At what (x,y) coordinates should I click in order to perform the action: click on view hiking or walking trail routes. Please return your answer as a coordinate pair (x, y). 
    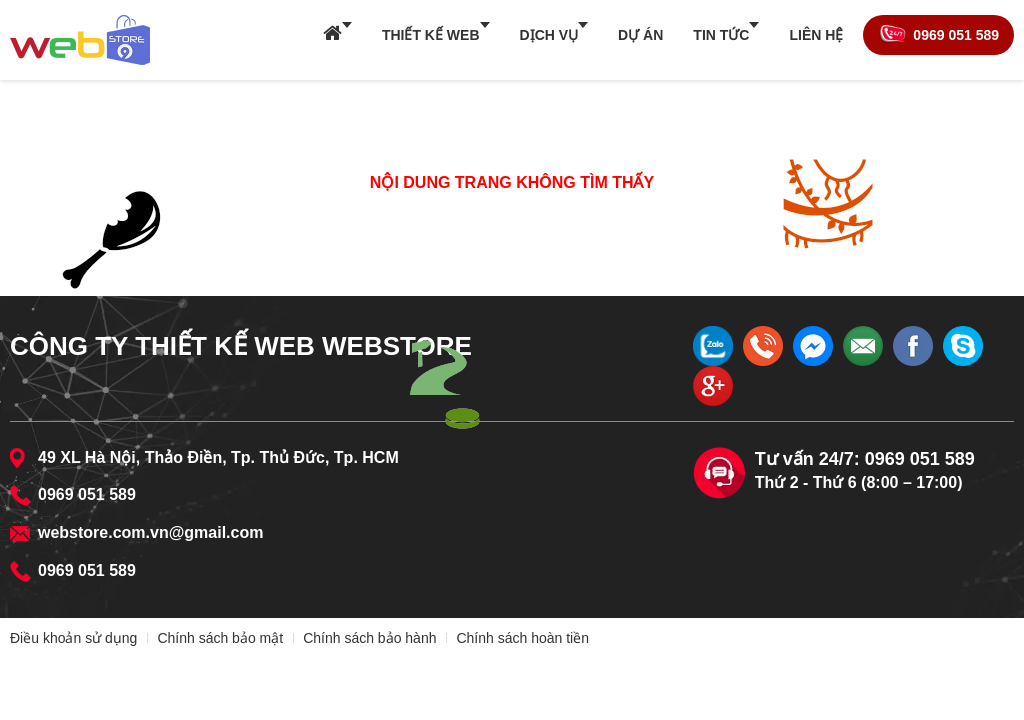
    Looking at the image, I should click on (438, 367).